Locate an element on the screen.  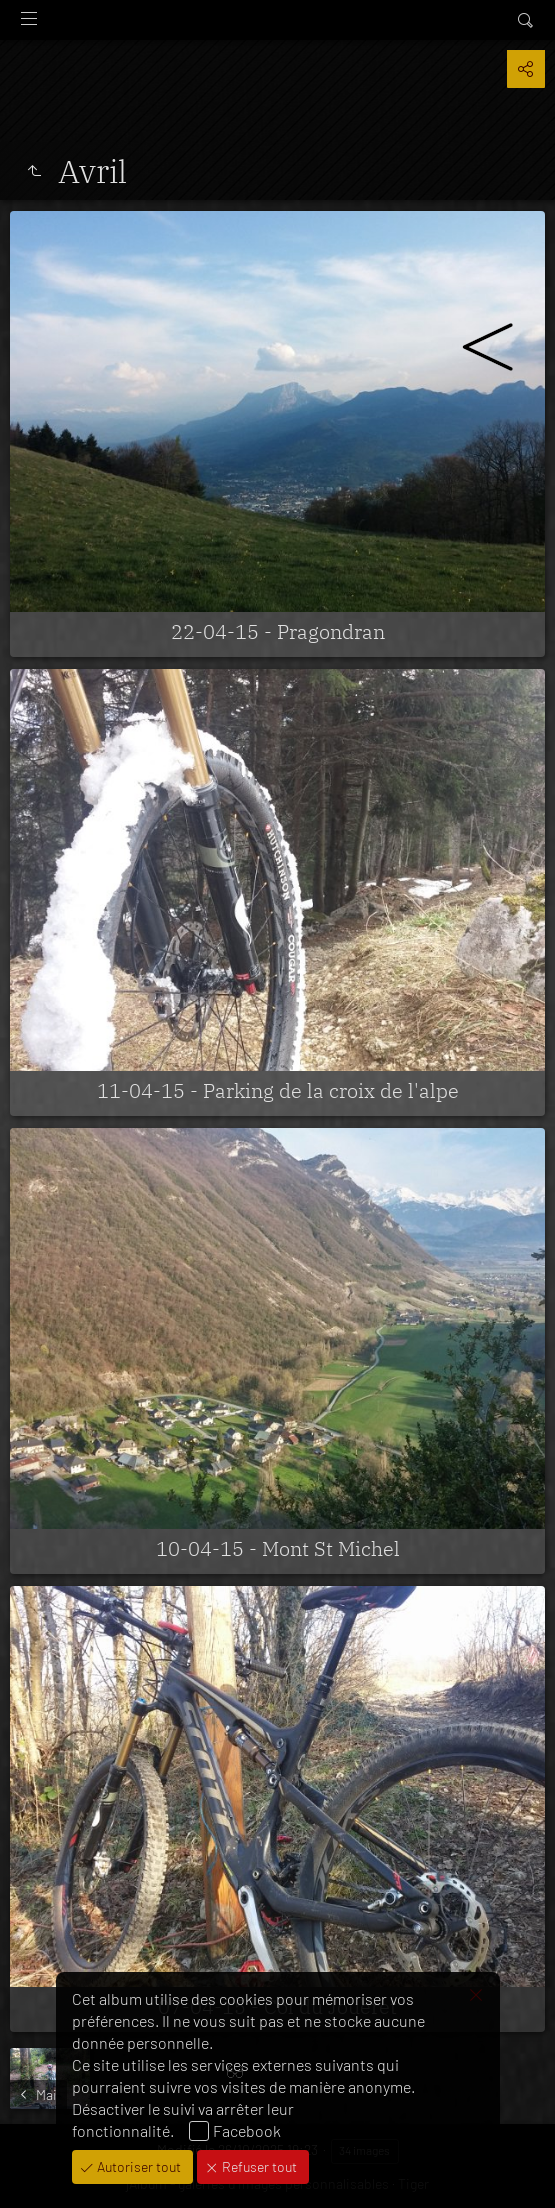
go back to the previous screen is located at coordinates (489, 347).